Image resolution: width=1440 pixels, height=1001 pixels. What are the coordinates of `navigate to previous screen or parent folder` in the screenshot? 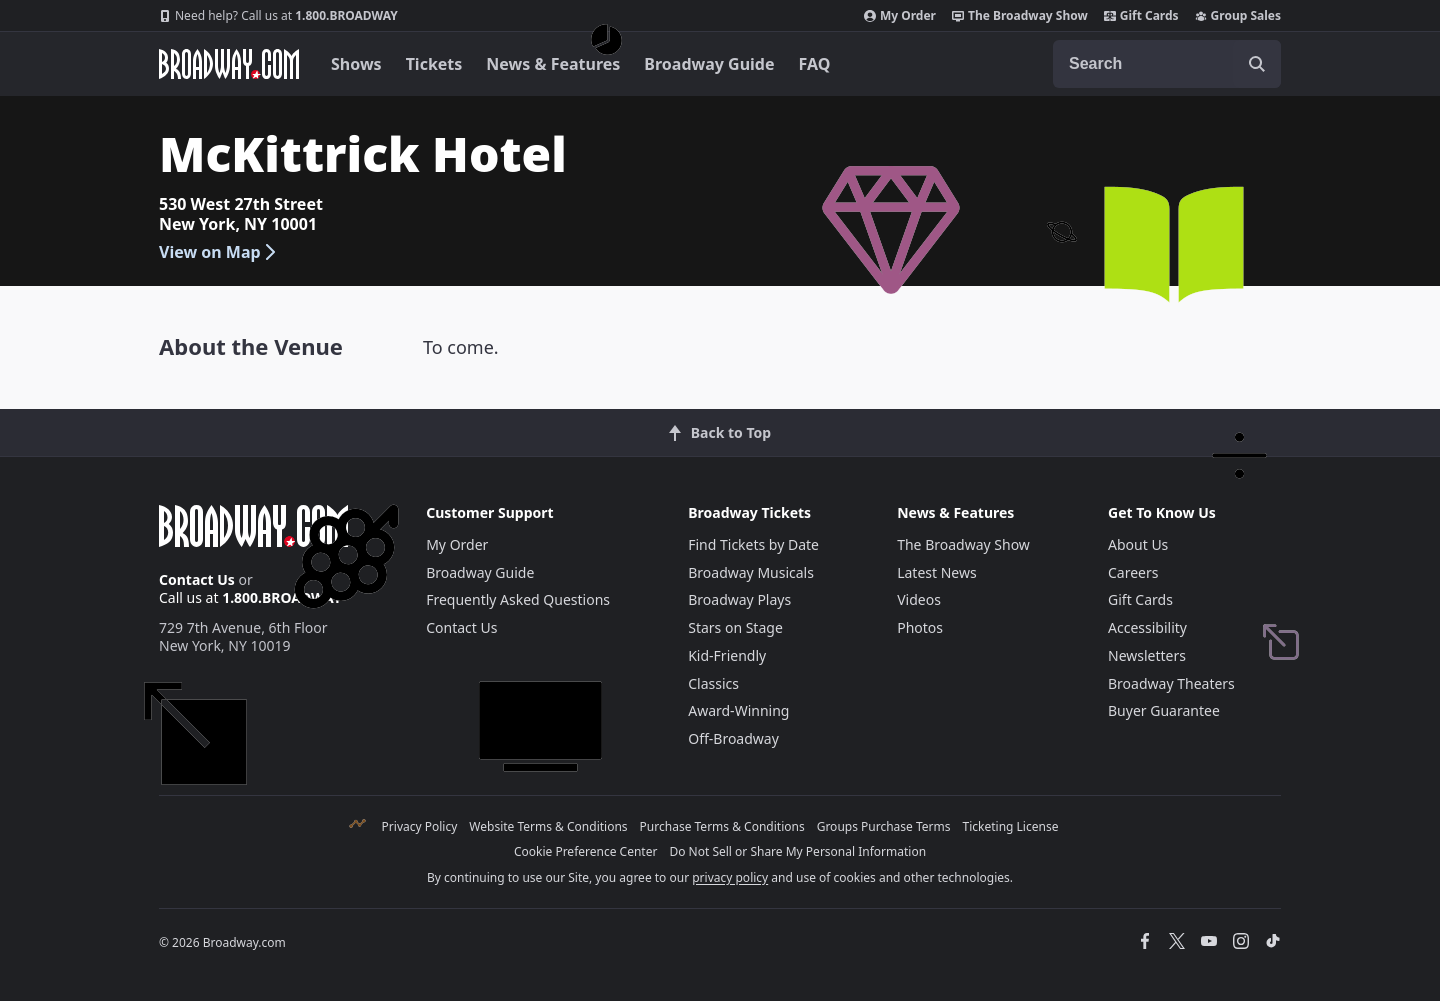 It's located at (195, 733).